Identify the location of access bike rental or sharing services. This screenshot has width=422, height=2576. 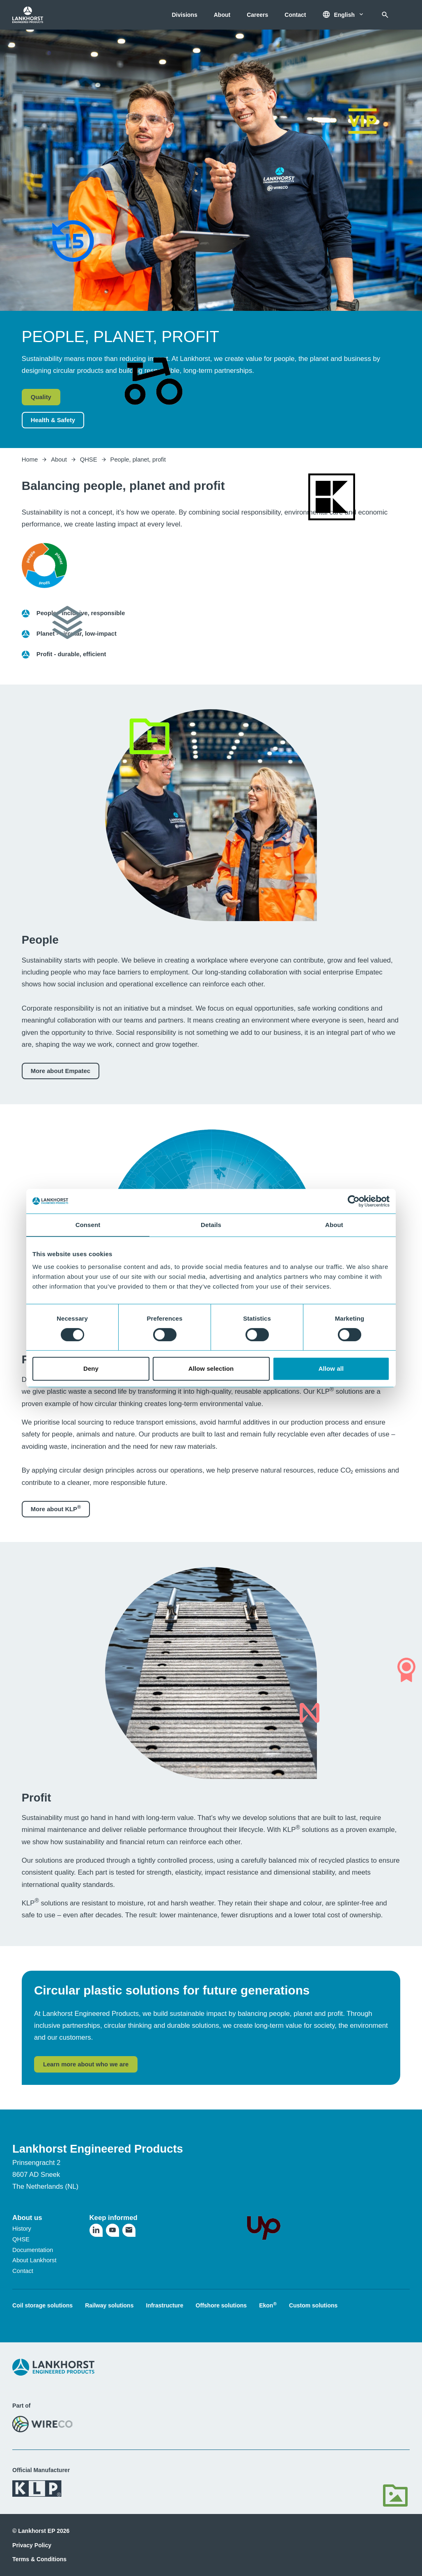
(154, 381).